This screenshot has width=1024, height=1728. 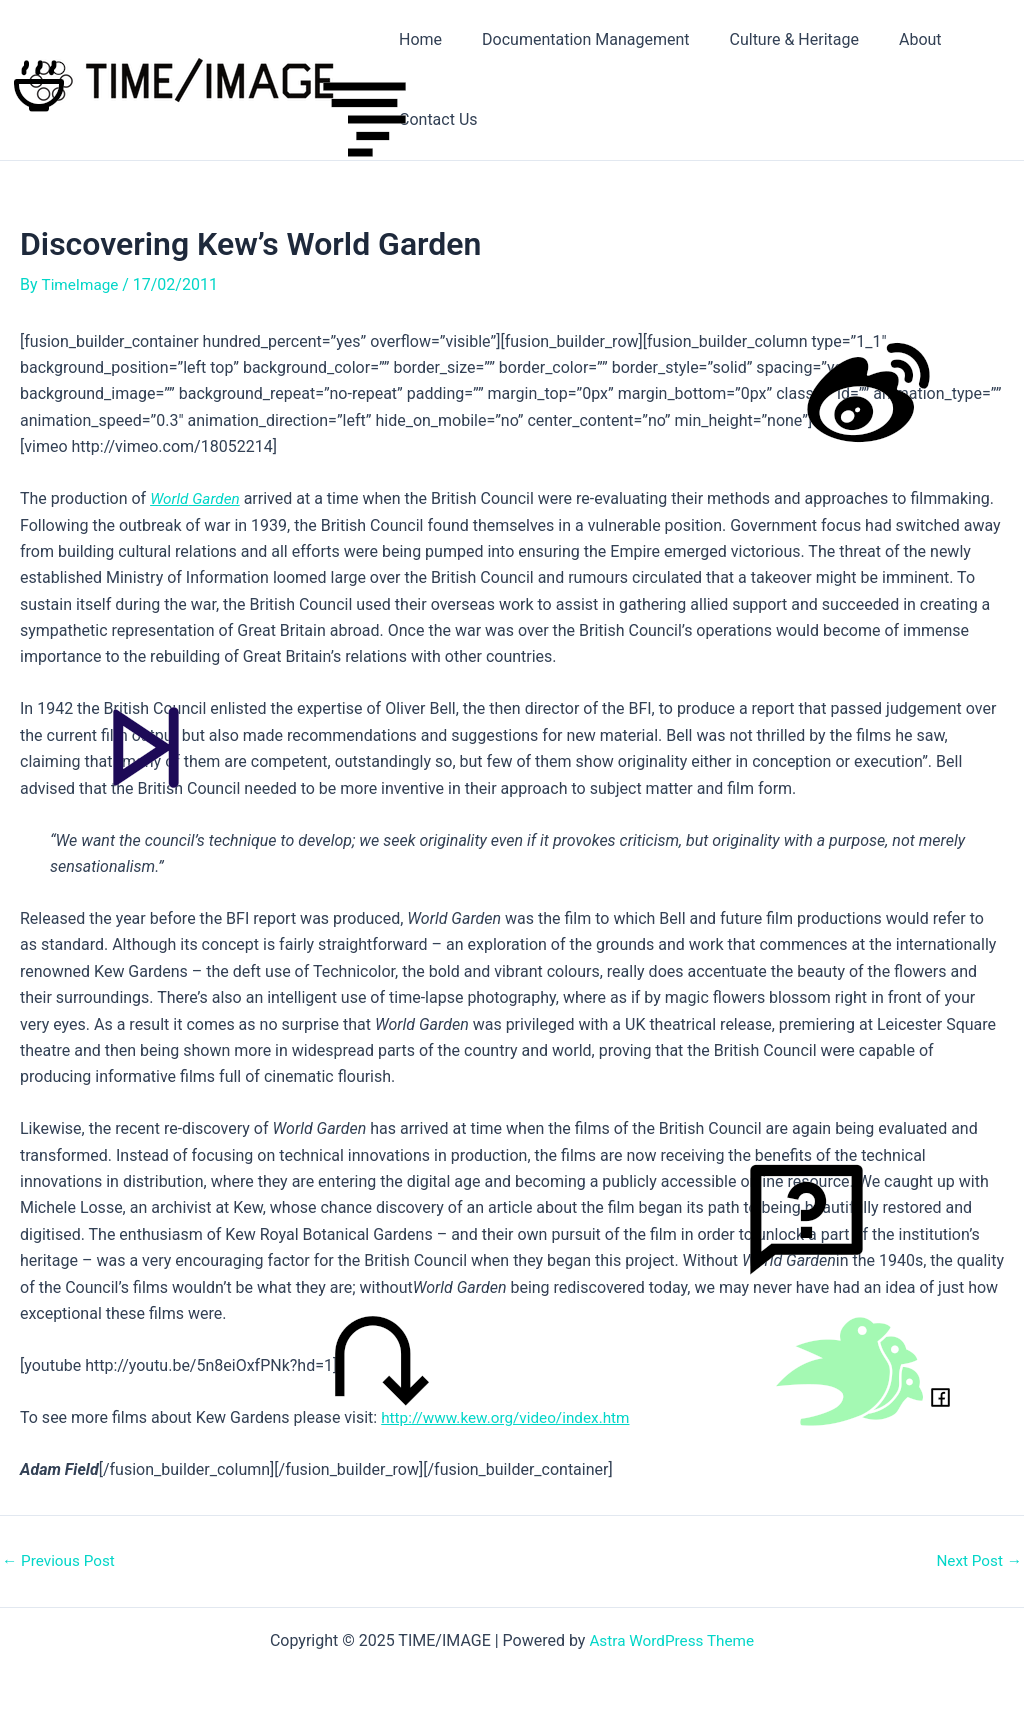 What do you see at coordinates (39, 89) in the screenshot?
I see `view food or dining options` at bounding box center [39, 89].